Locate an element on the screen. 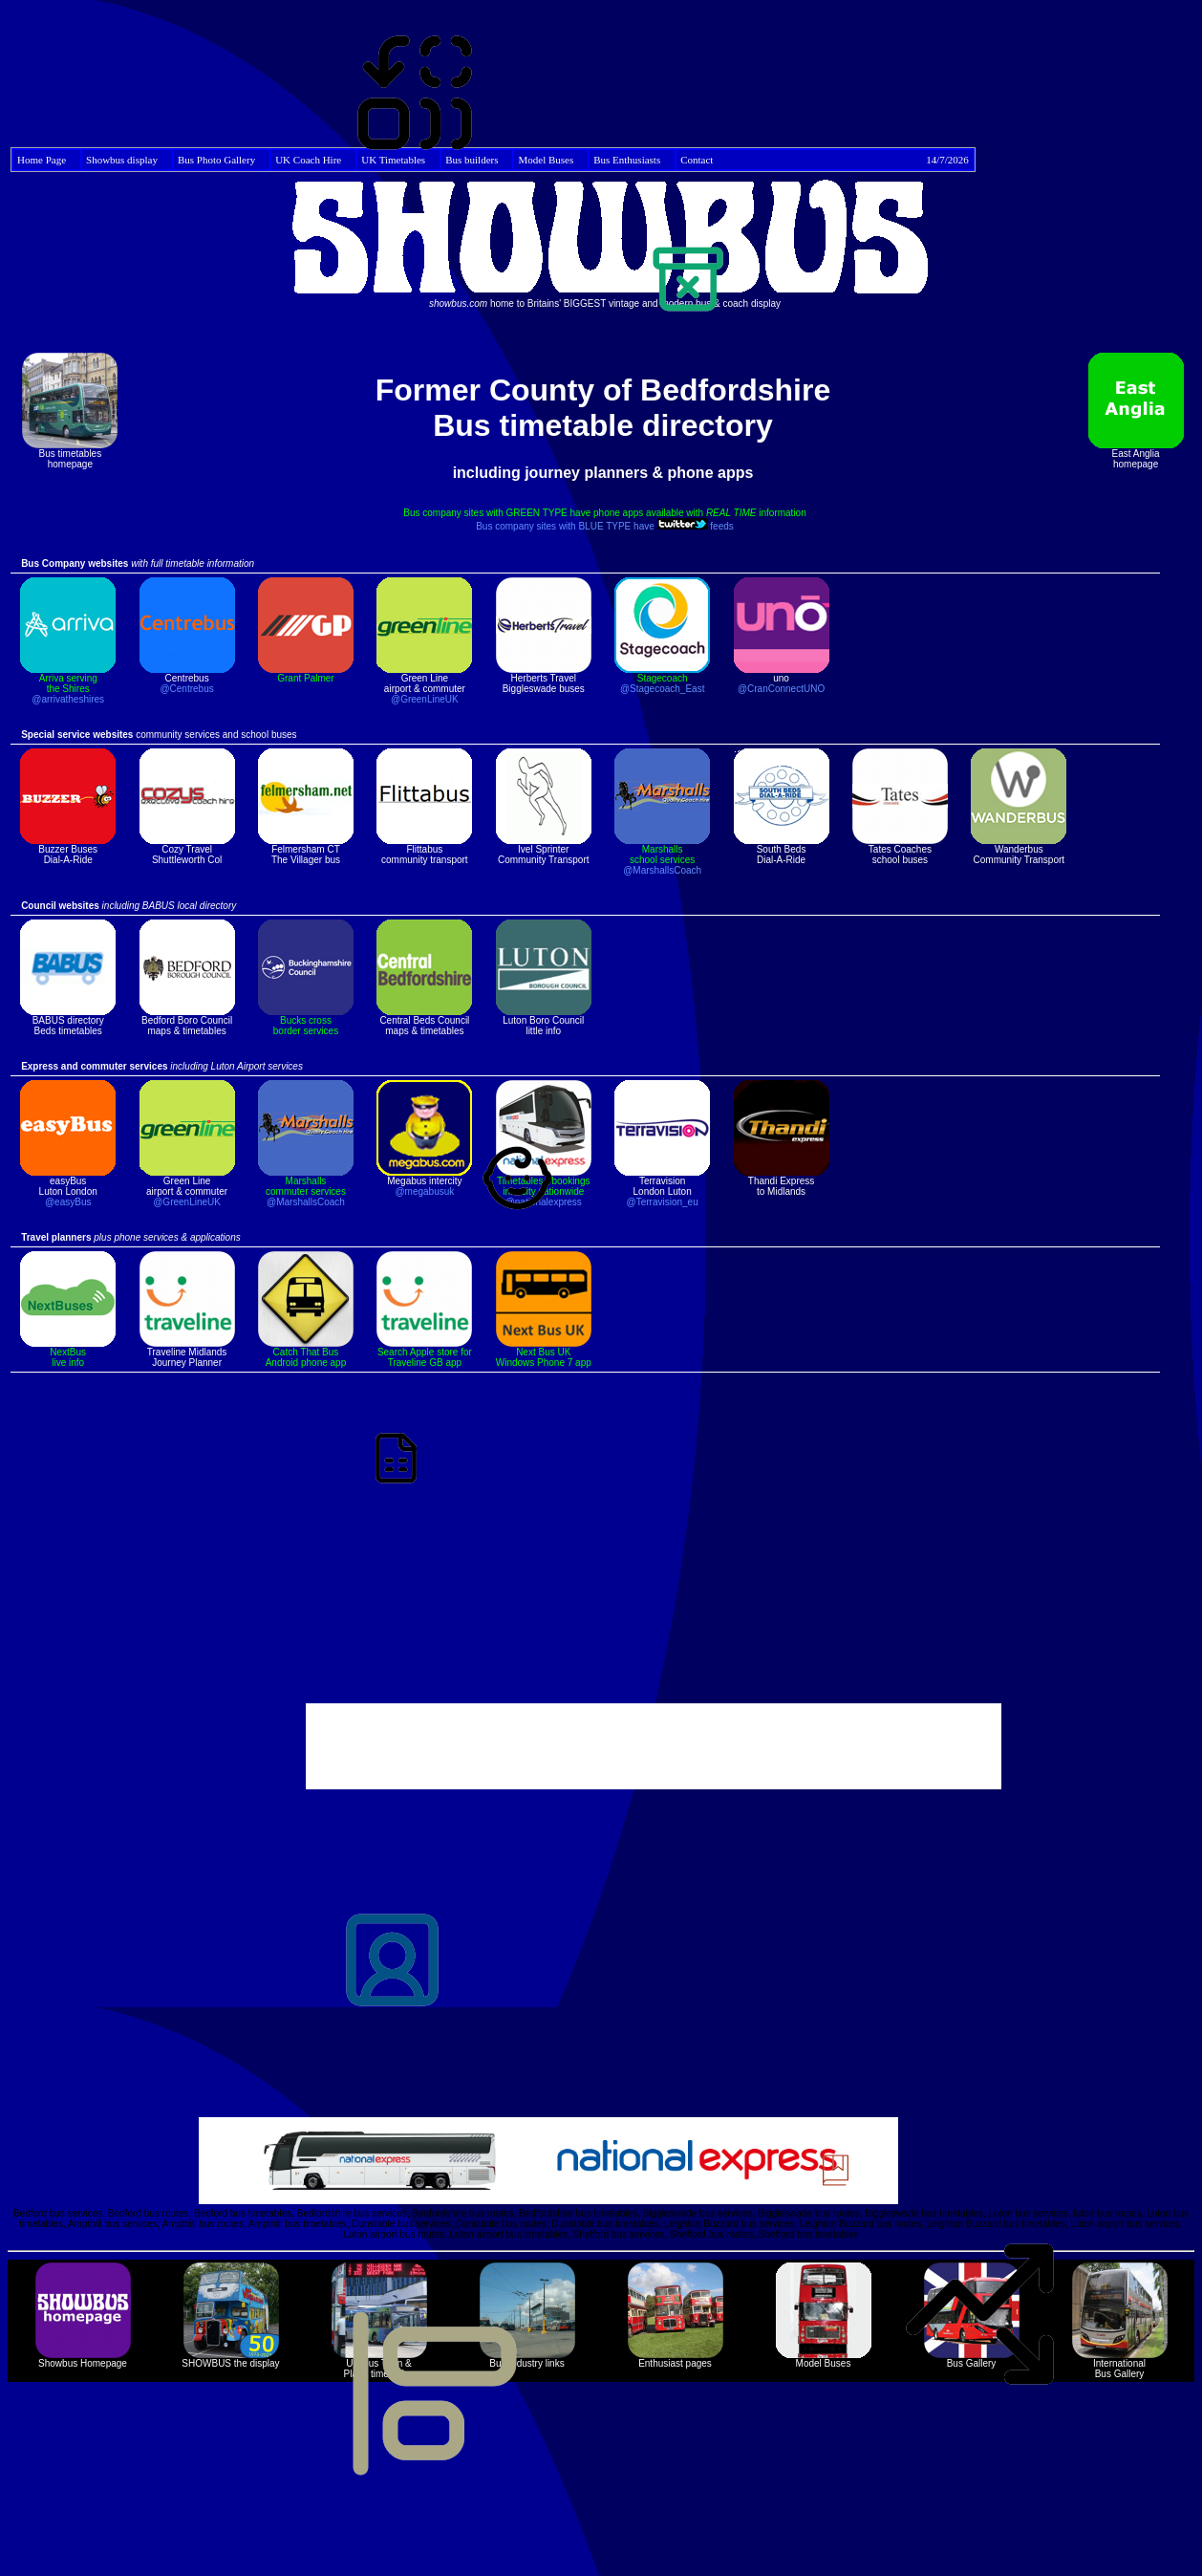 The image size is (1202, 2576). remove item from archive is located at coordinates (688, 279).